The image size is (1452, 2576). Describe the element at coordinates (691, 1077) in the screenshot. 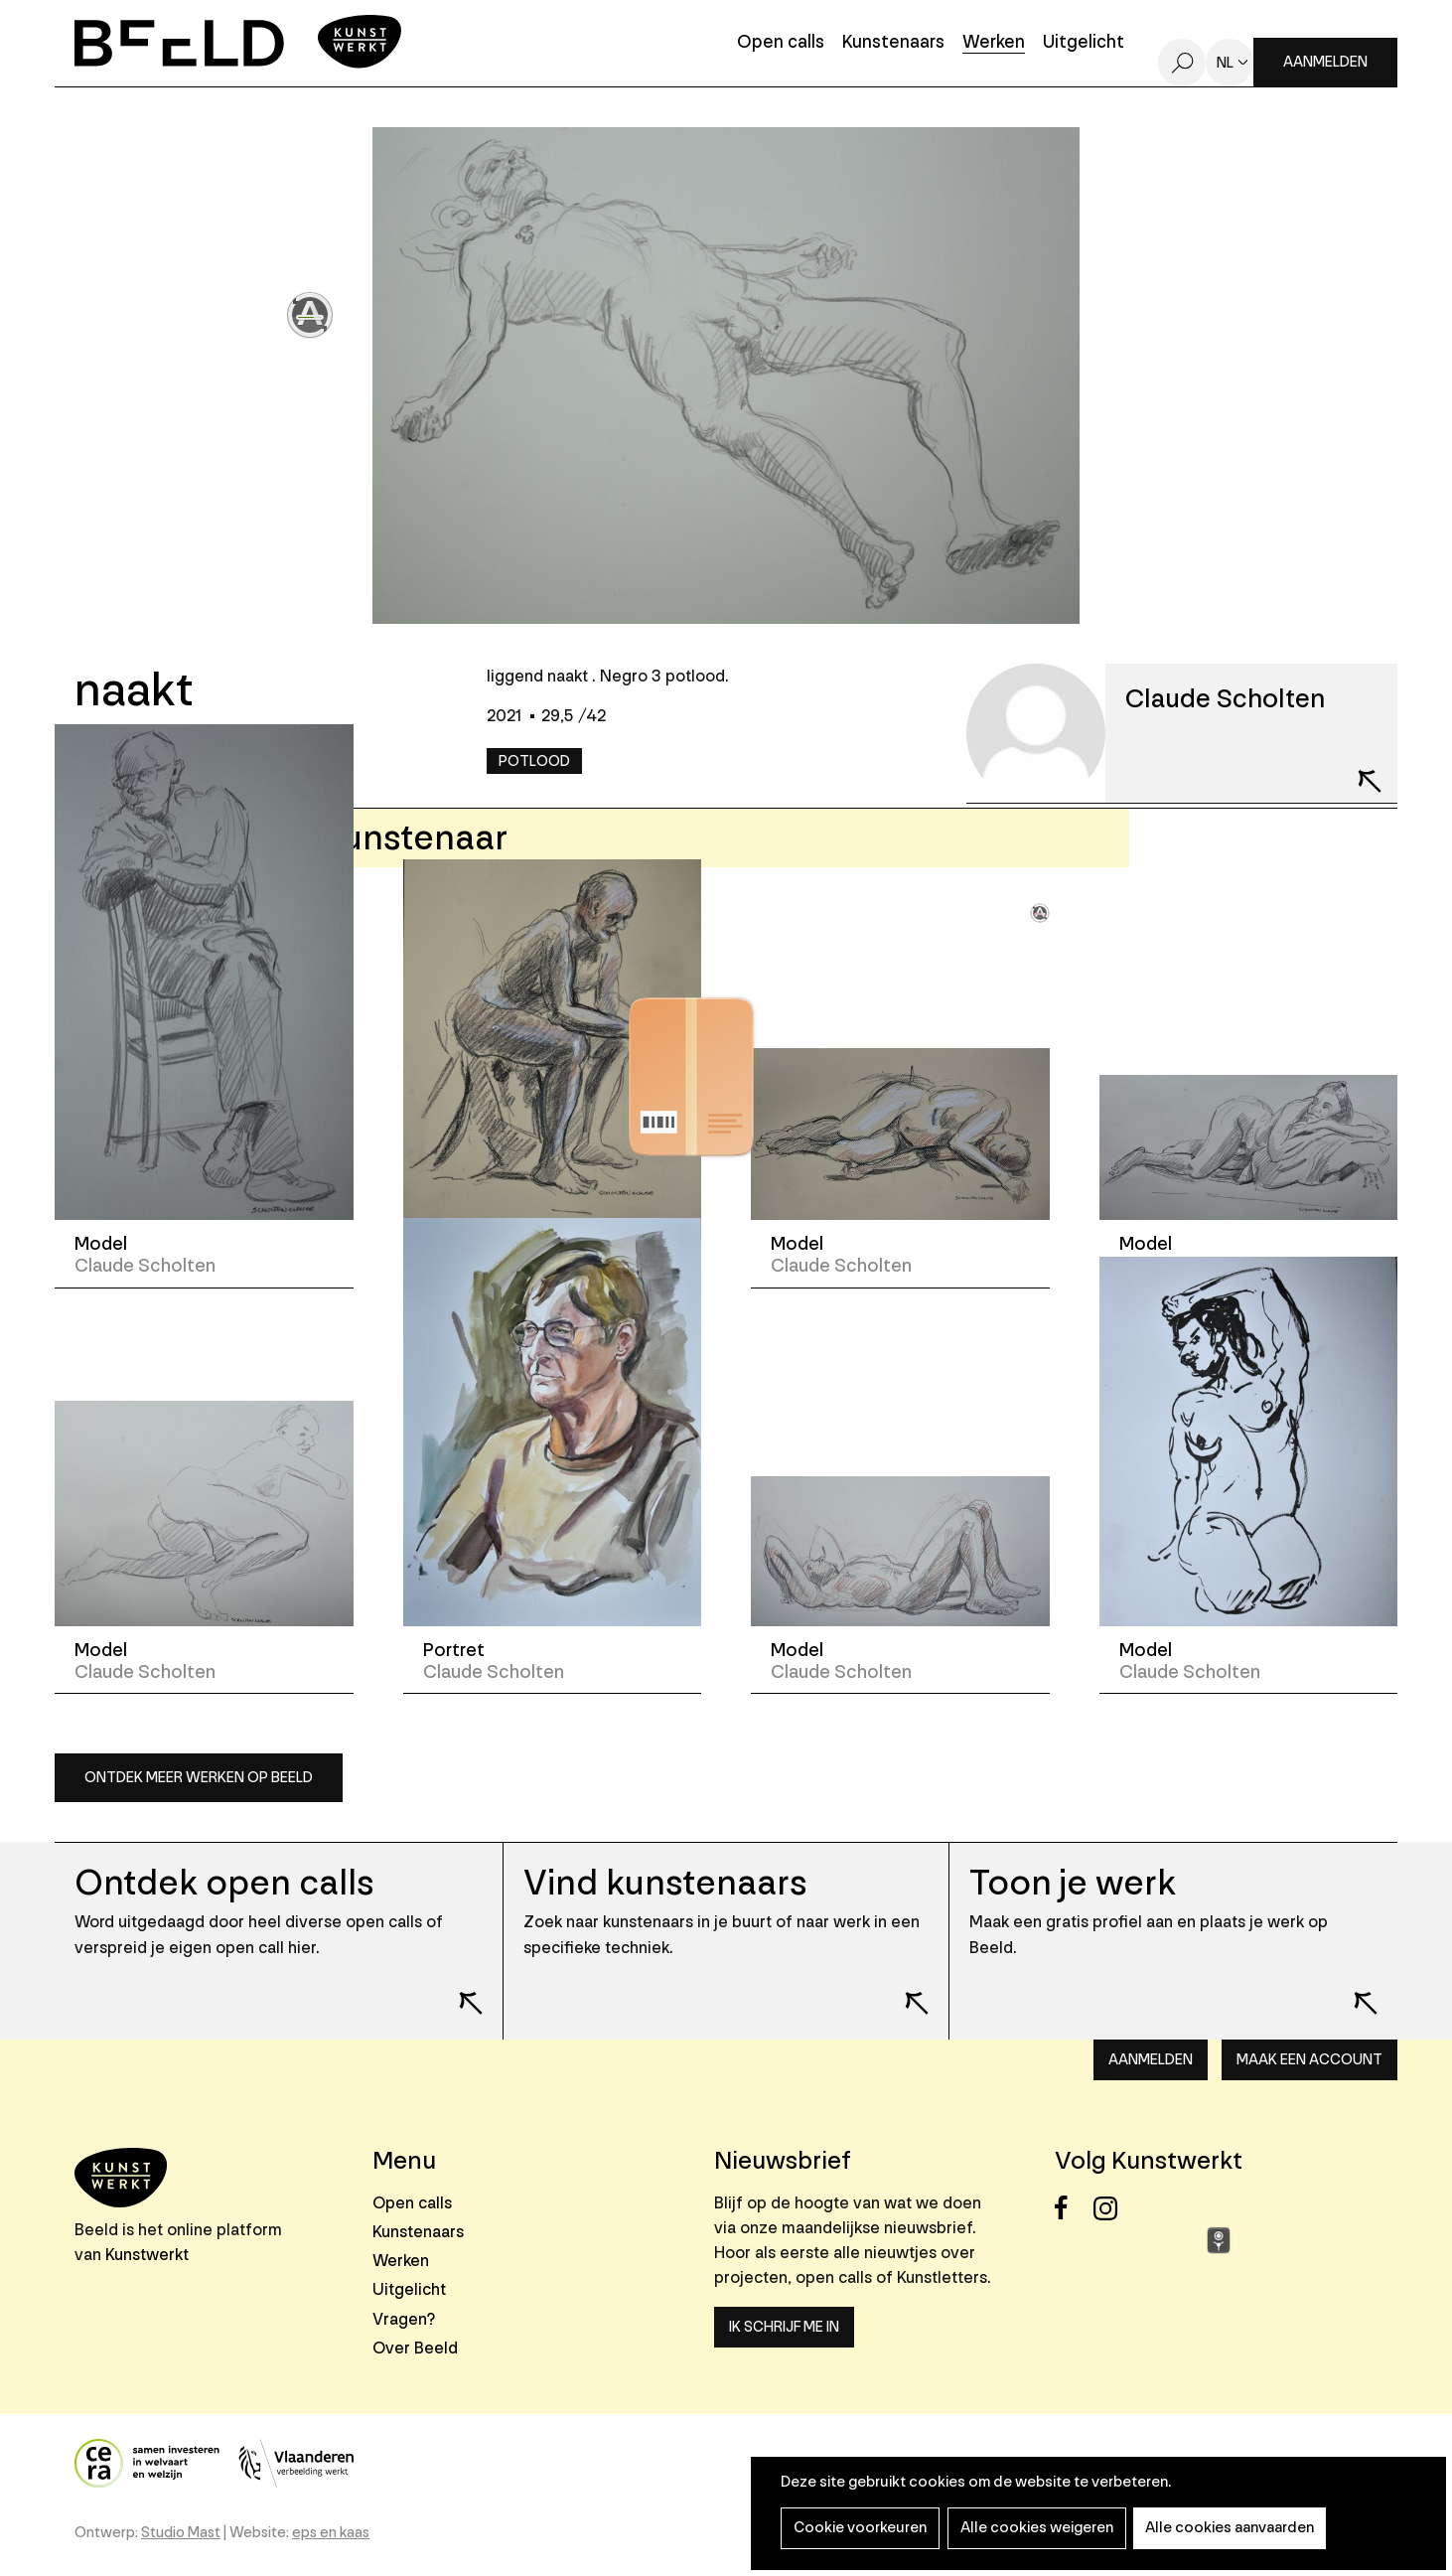

I see `open or install a debian software package` at that location.